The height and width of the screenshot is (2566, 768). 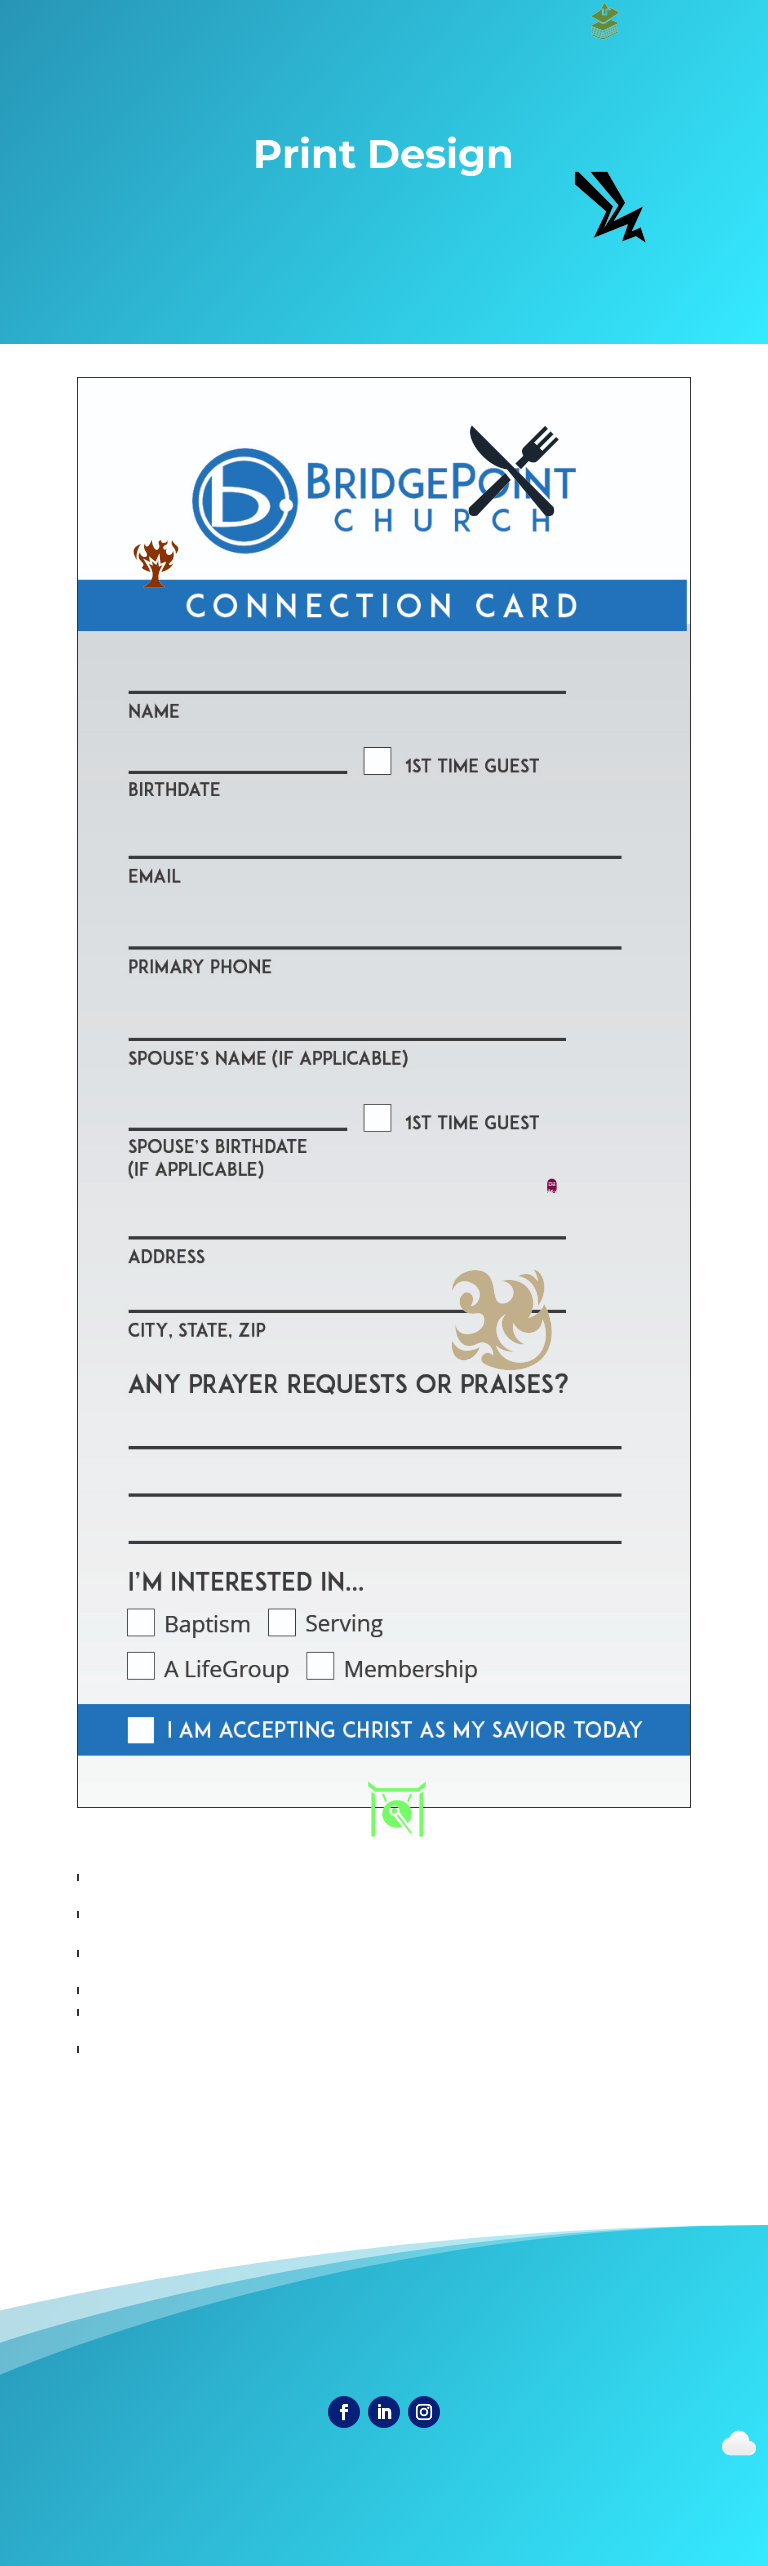 What do you see at coordinates (514, 470) in the screenshot?
I see `find nearby restaurants or dining options` at bounding box center [514, 470].